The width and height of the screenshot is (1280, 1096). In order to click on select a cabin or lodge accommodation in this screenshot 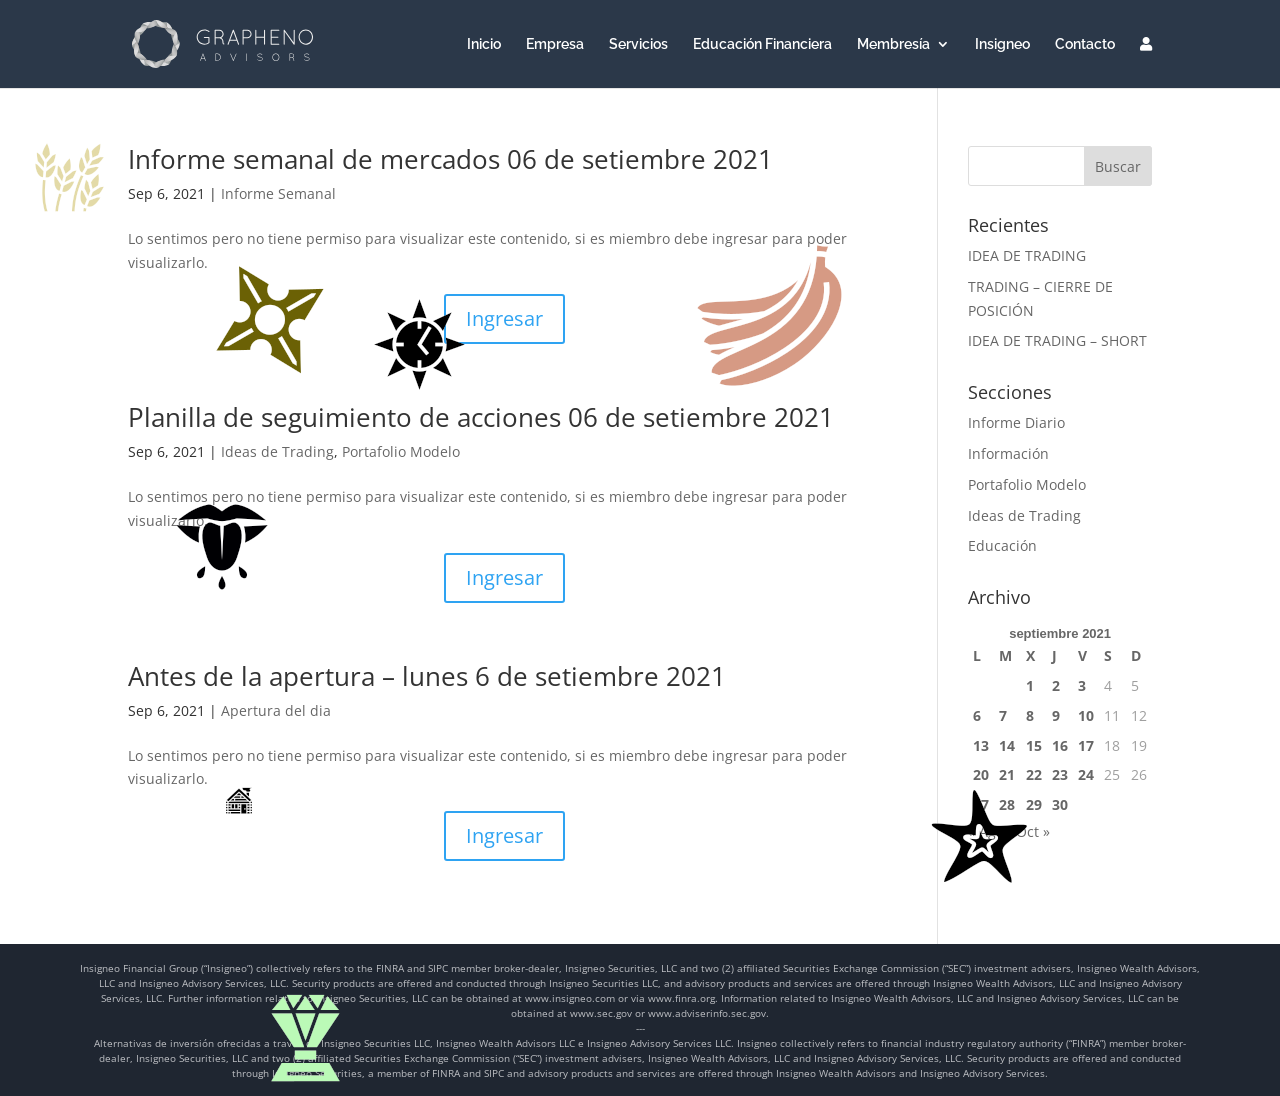, I will do `click(239, 801)`.